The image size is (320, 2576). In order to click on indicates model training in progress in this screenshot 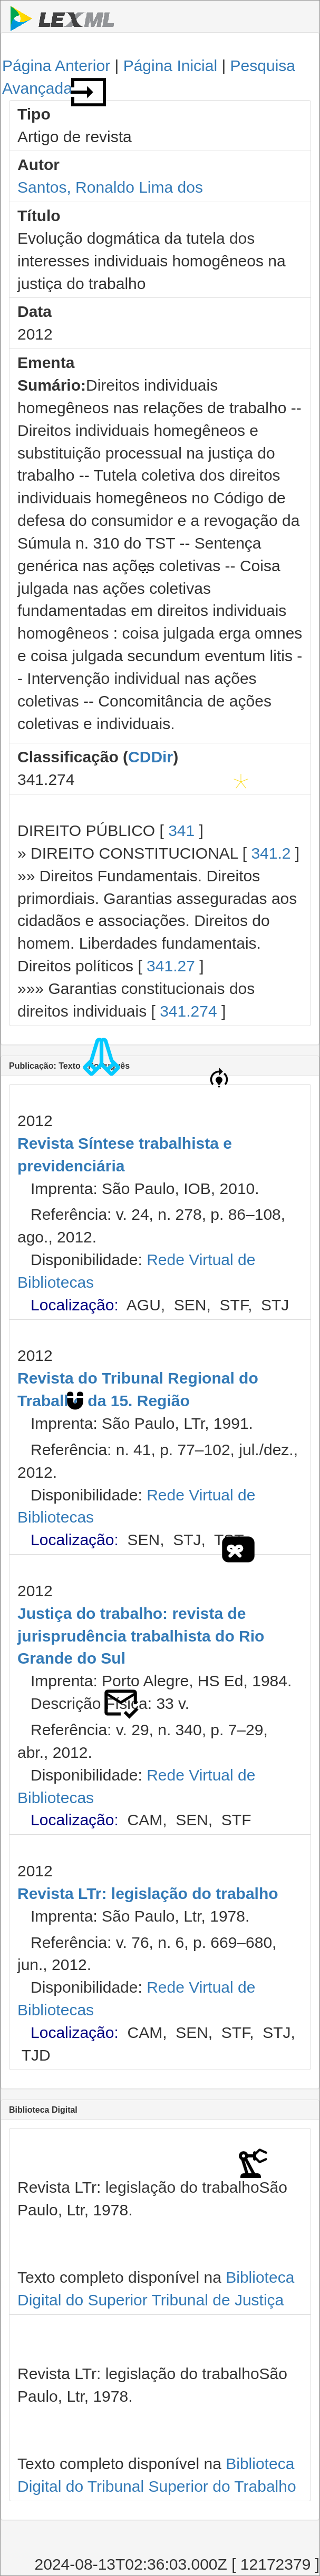, I will do `click(219, 1078)`.